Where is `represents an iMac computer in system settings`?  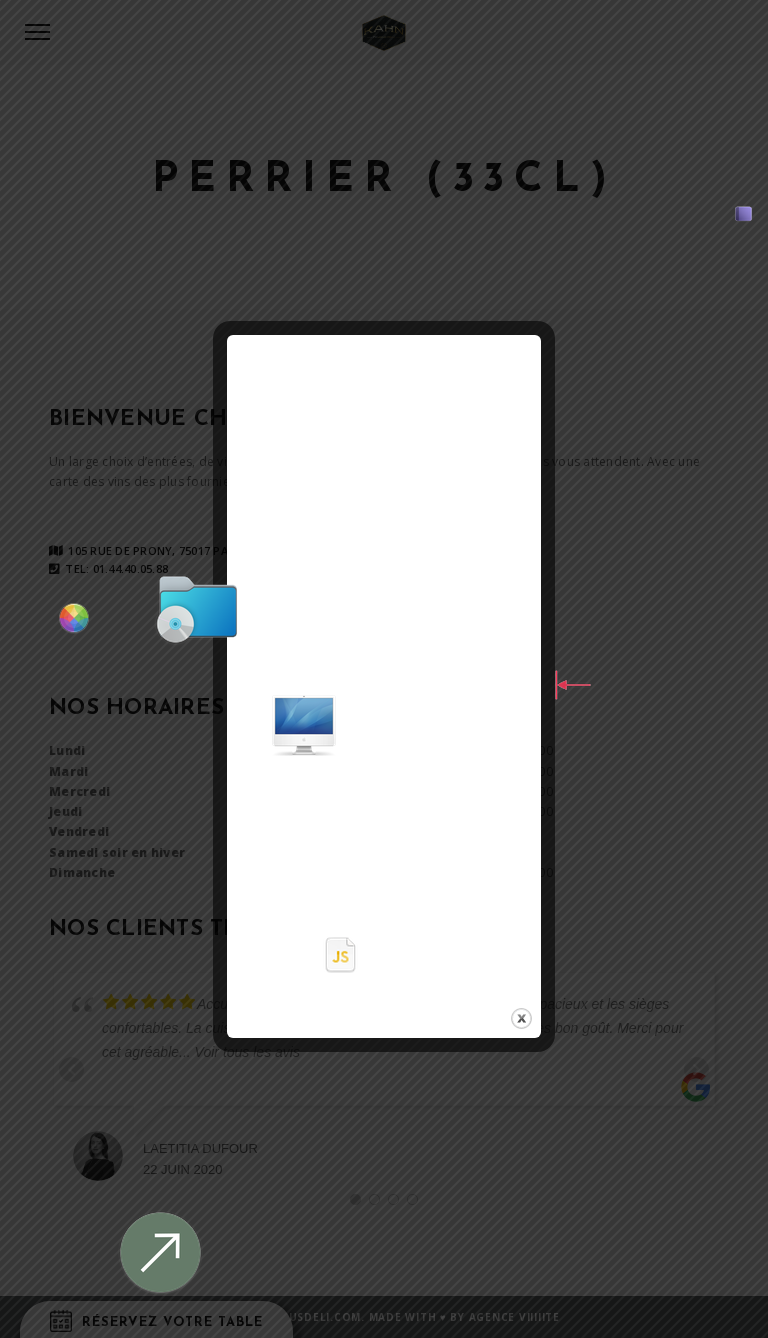 represents an iMac computer in system settings is located at coordinates (304, 725).